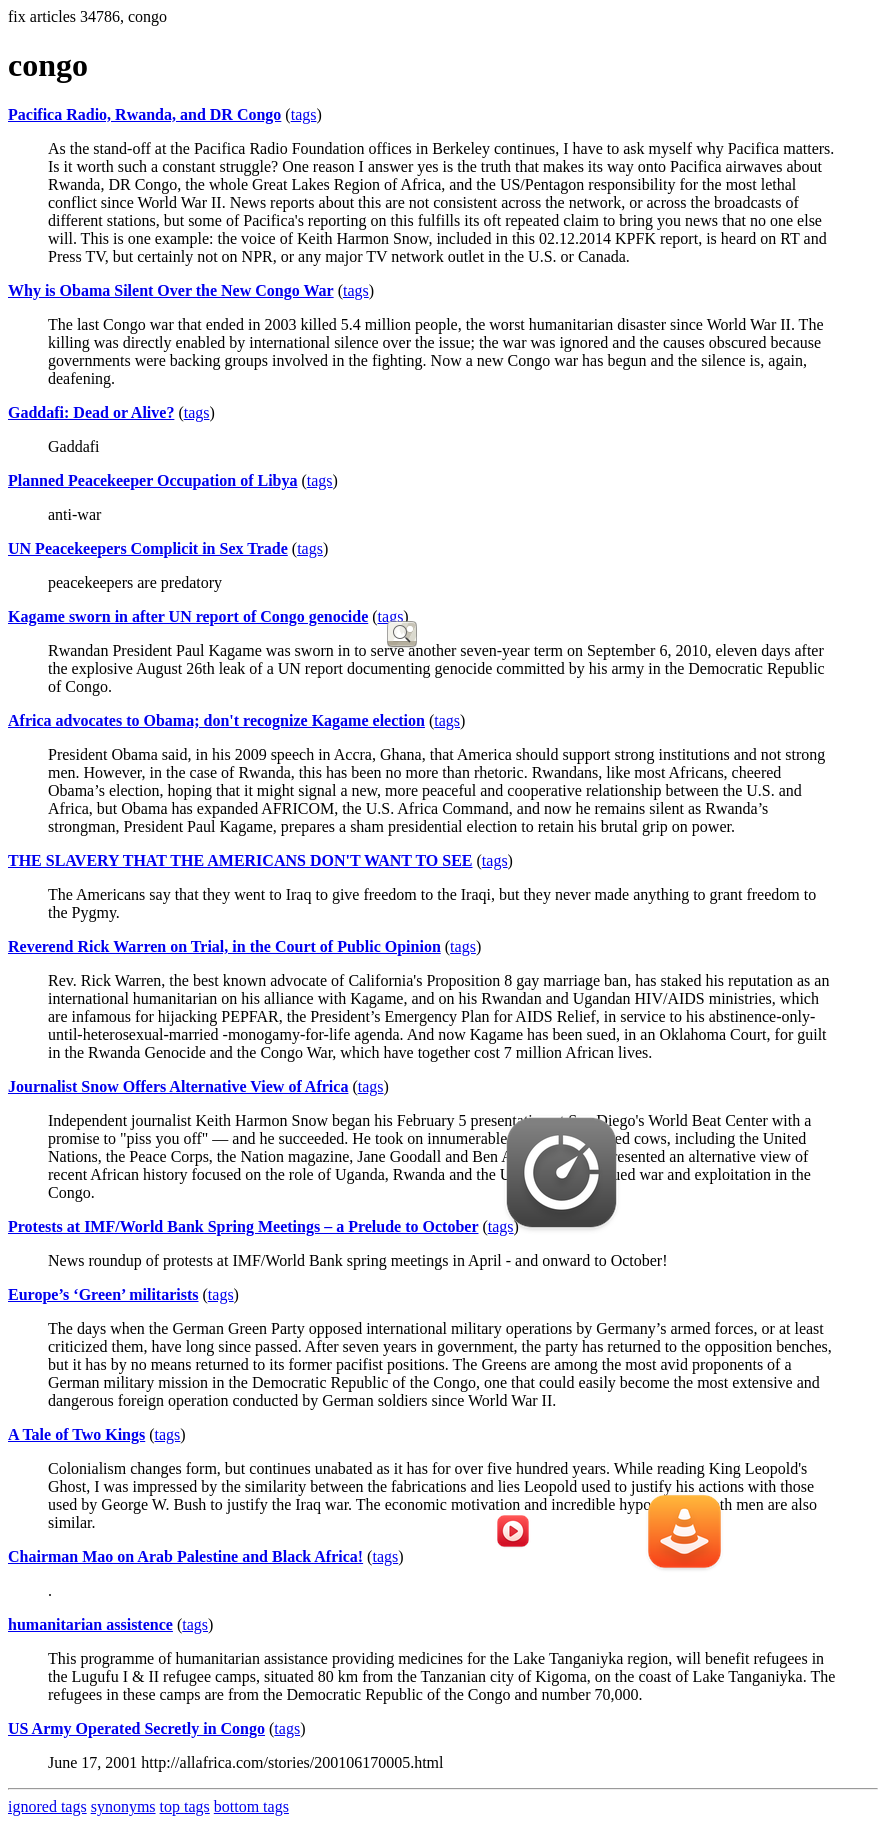 Image resolution: width=886 pixels, height=1824 pixels. What do you see at coordinates (513, 1531) in the screenshot?
I see `open youtube music desktop app` at bounding box center [513, 1531].